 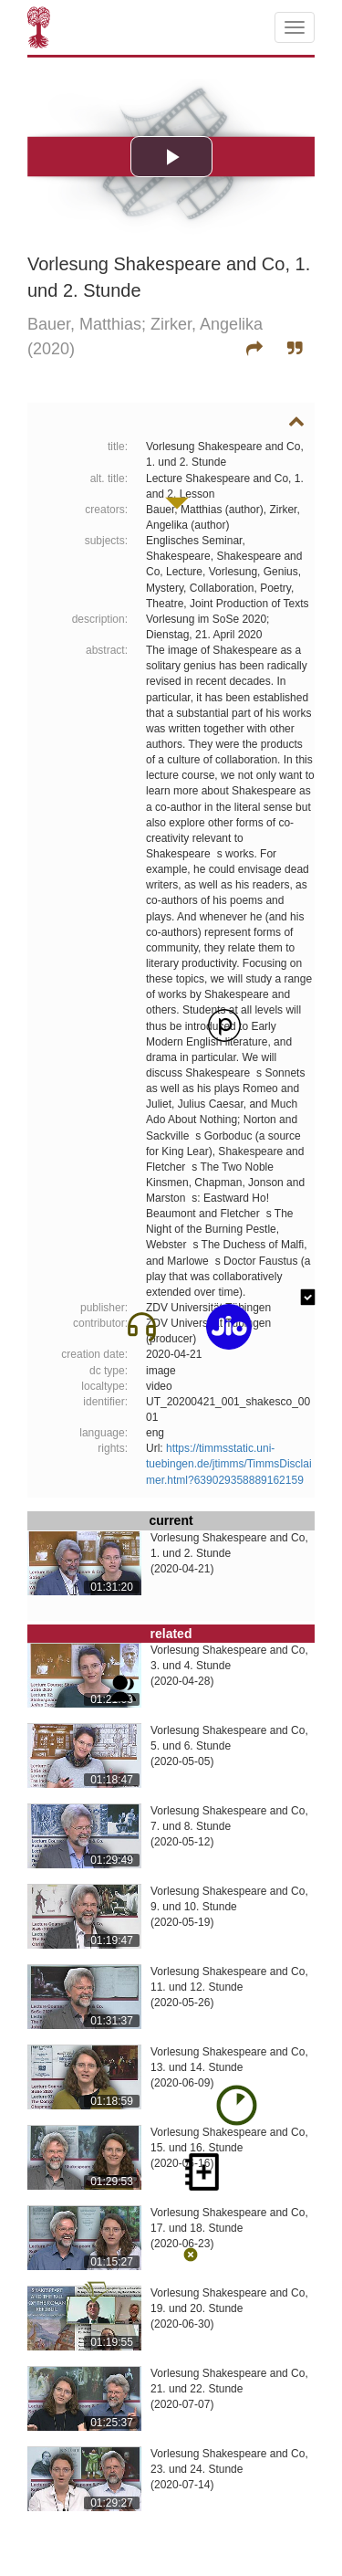 What do you see at coordinates (177, 501) in the screenshot?
I see `expand dropdown menu` at bounding box center [177, 501].